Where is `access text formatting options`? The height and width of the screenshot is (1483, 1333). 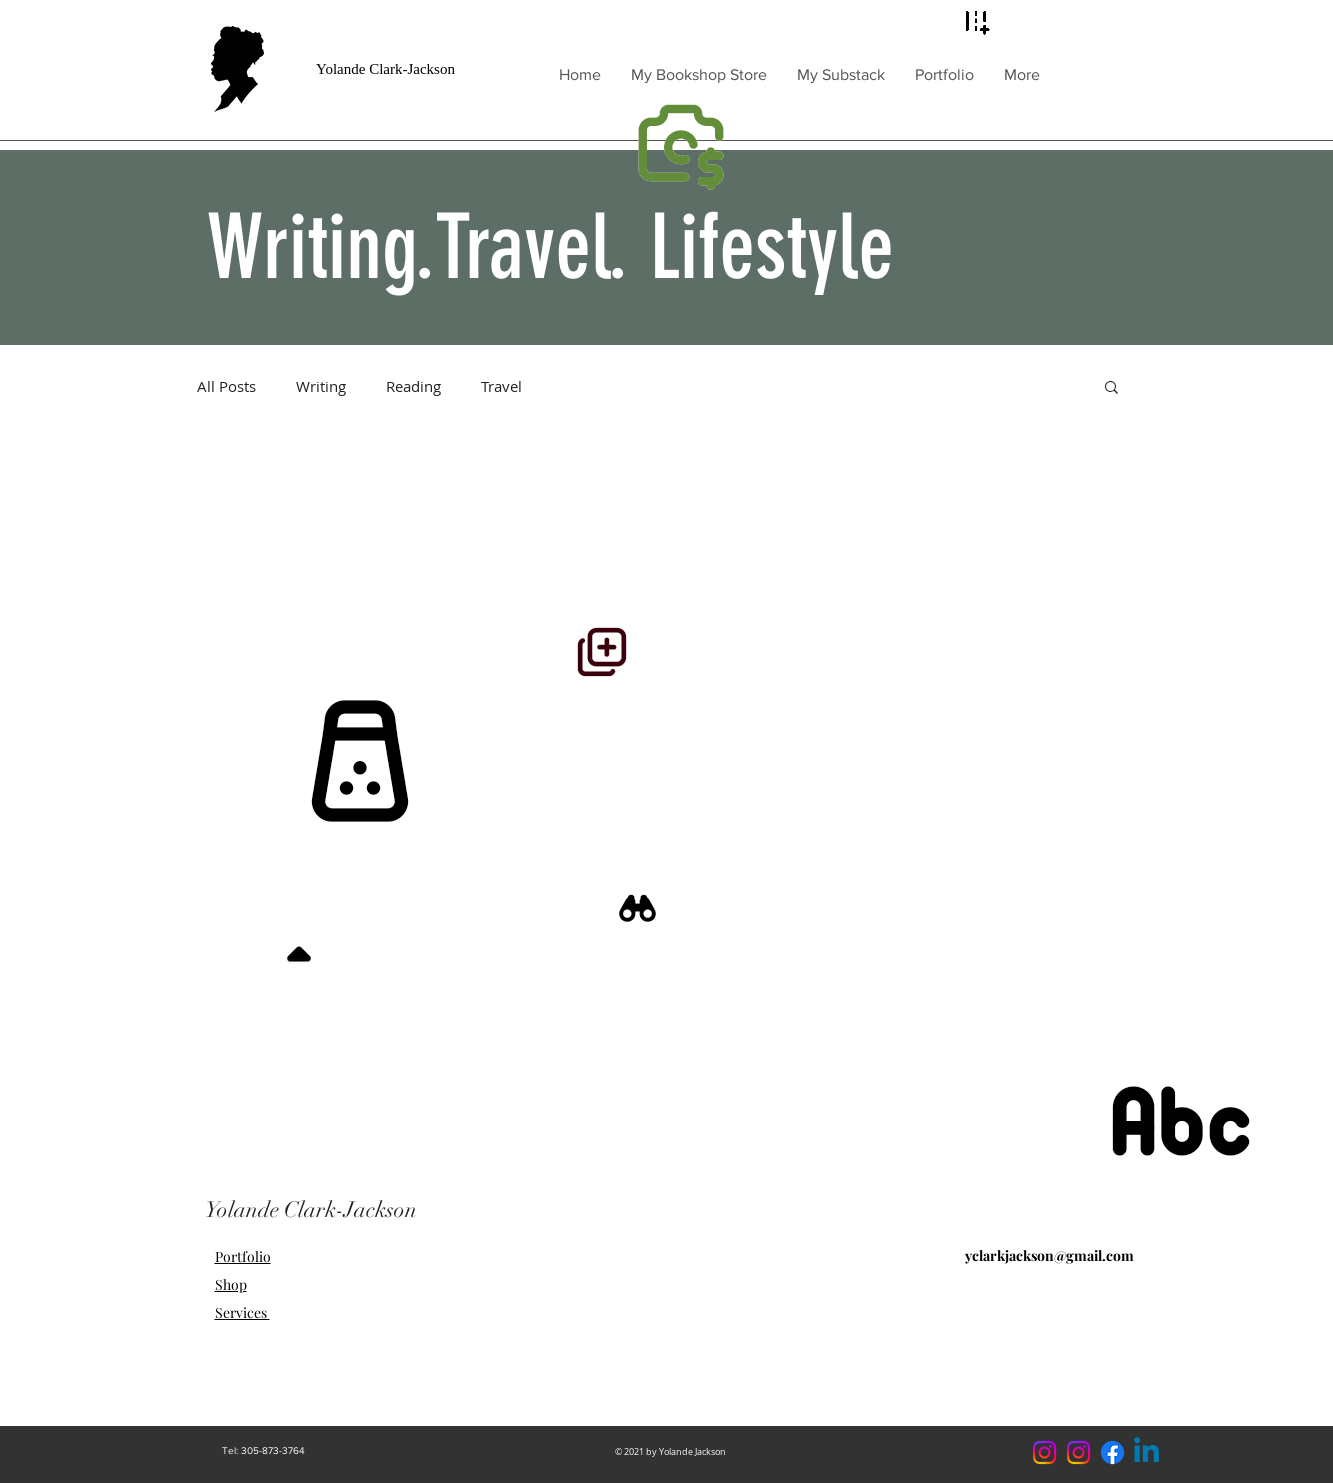
access text formatting options is located at coordinates (1182, 1121).